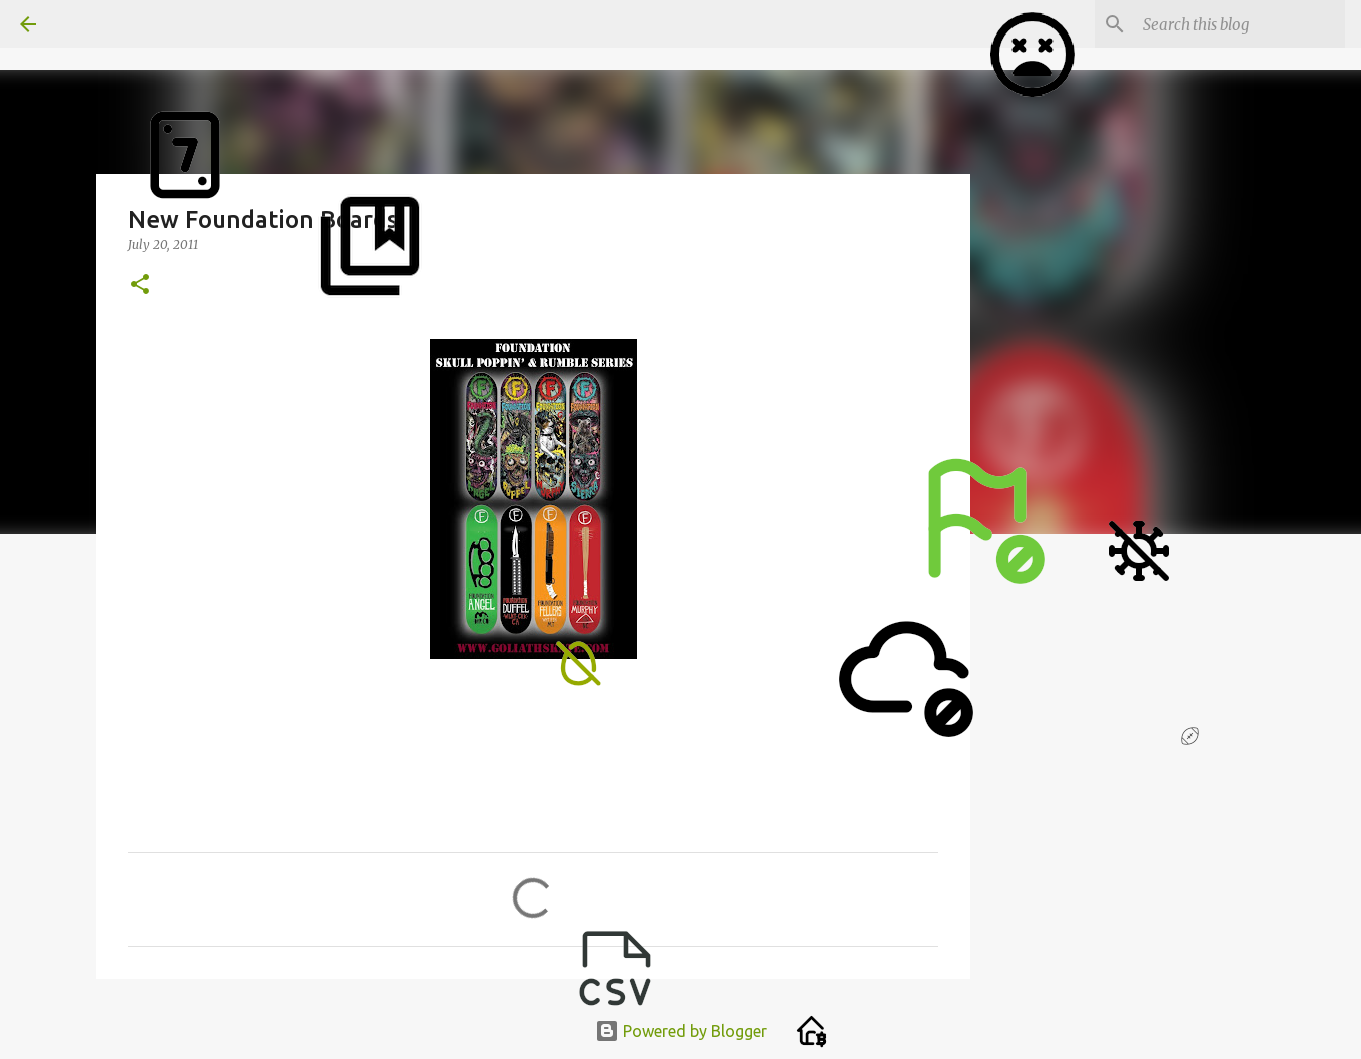 This screenshot has height=1059, width=1361. I want to click on cancel cloud upload or sync, so click(906, 670).